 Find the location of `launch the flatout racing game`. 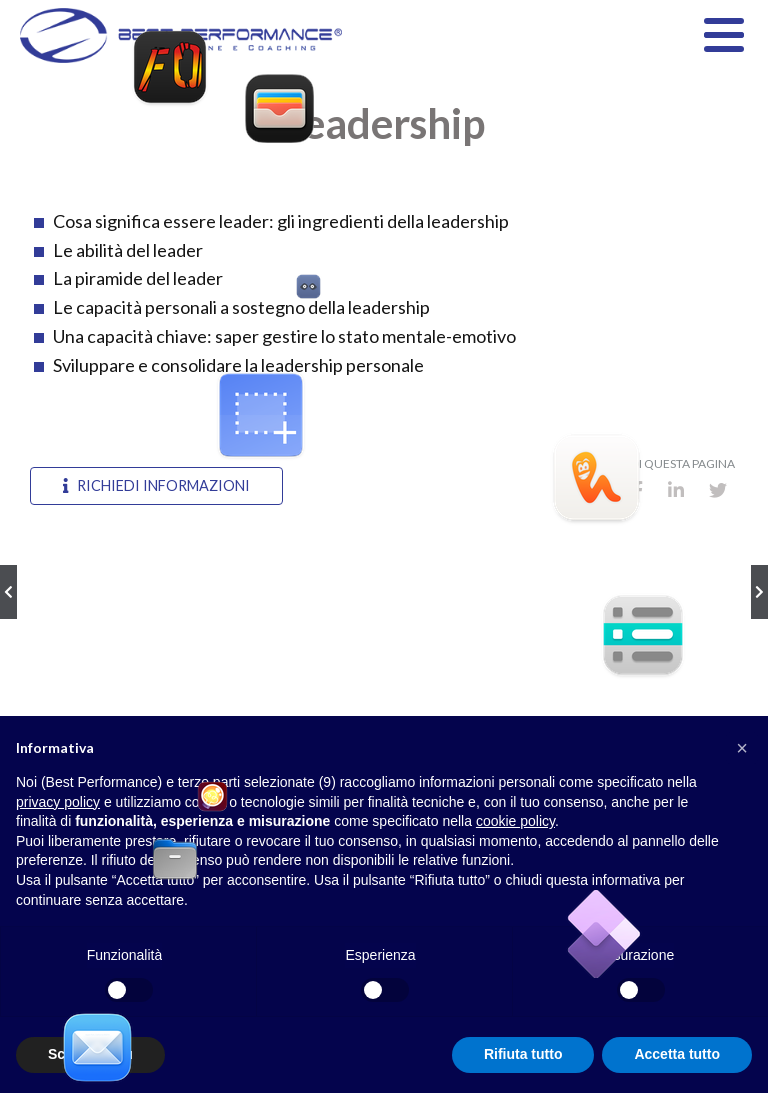

launch the flatout racing game is located at coordinates (170, 67).